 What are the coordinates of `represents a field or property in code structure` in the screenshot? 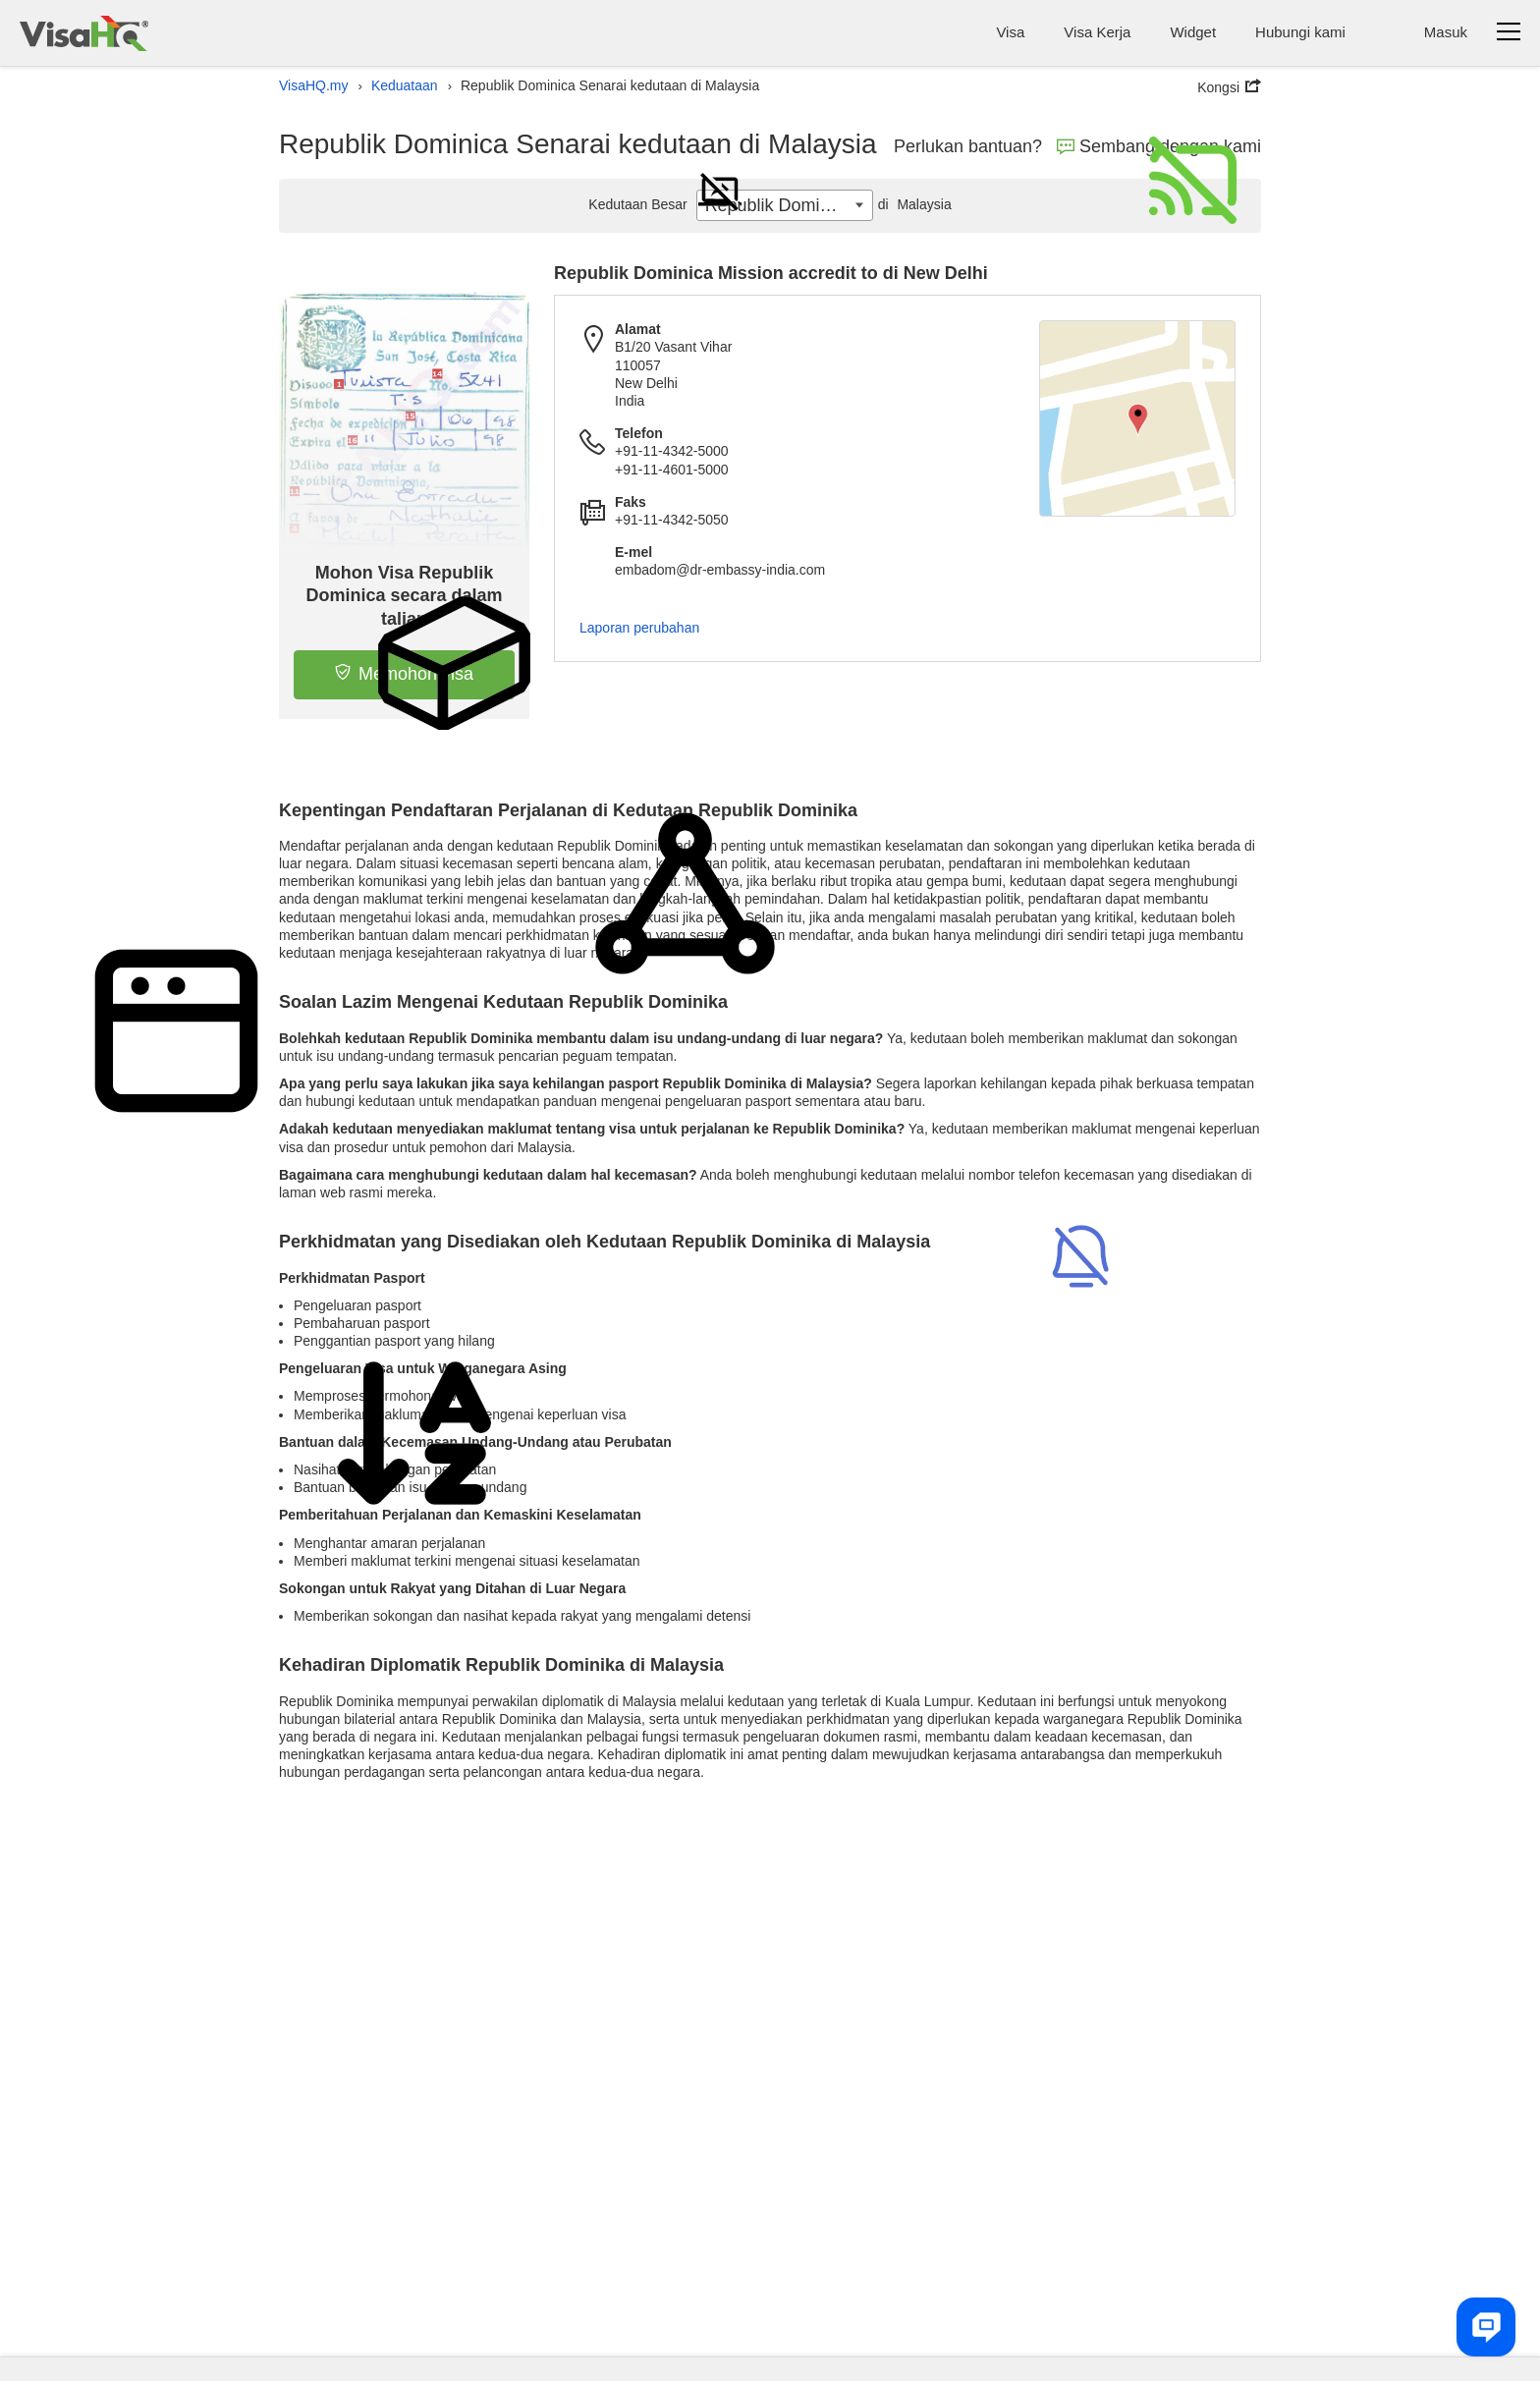 It's located at (454, 661).